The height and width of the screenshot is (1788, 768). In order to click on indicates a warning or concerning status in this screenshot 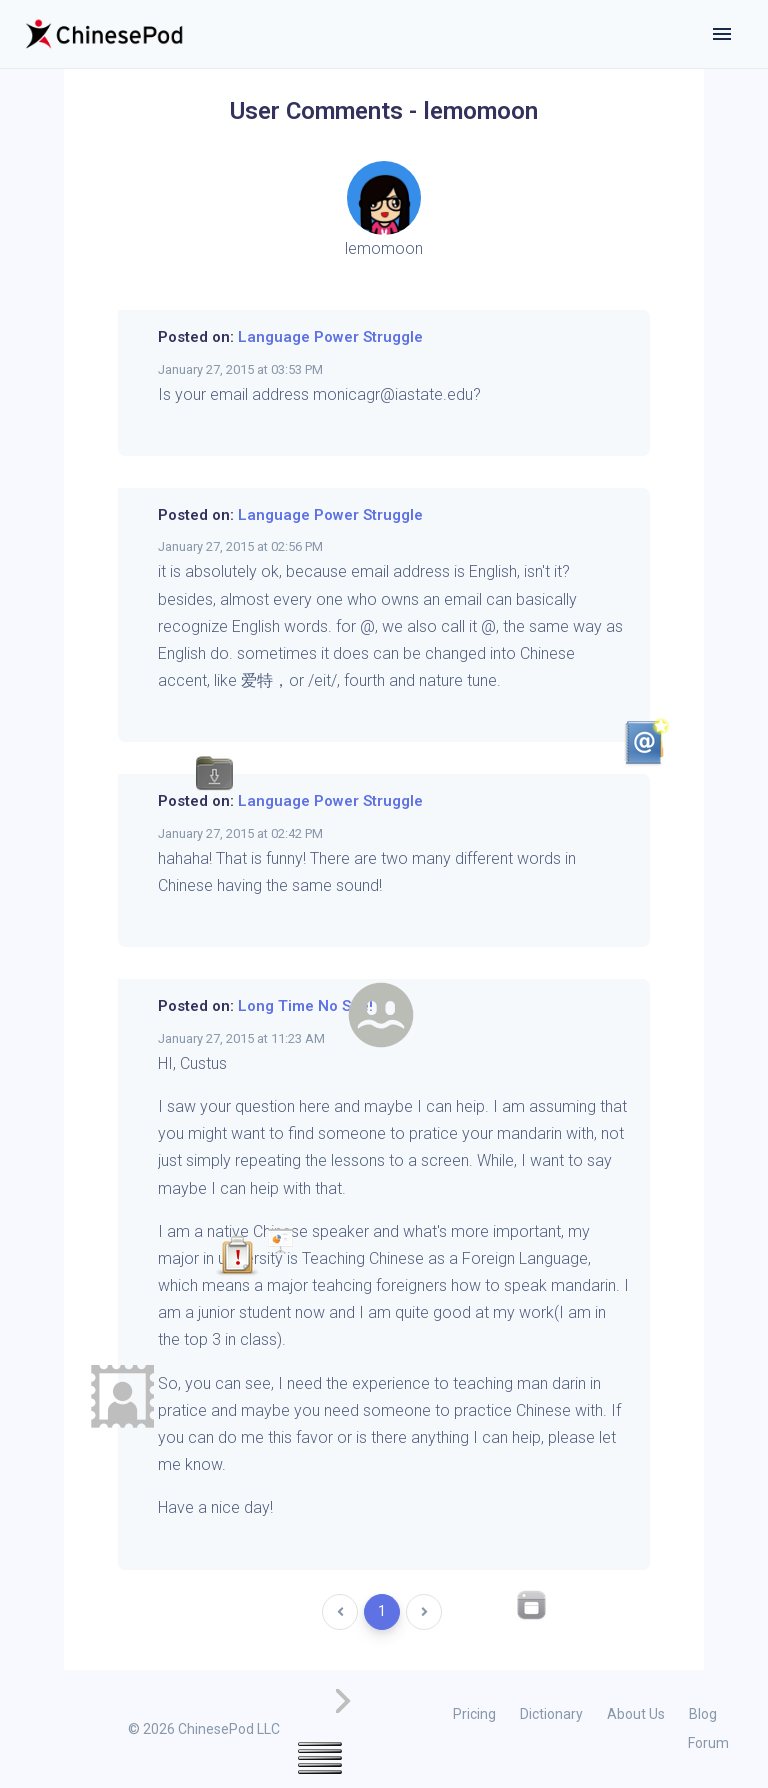, I will do `click(381, 1015)`.